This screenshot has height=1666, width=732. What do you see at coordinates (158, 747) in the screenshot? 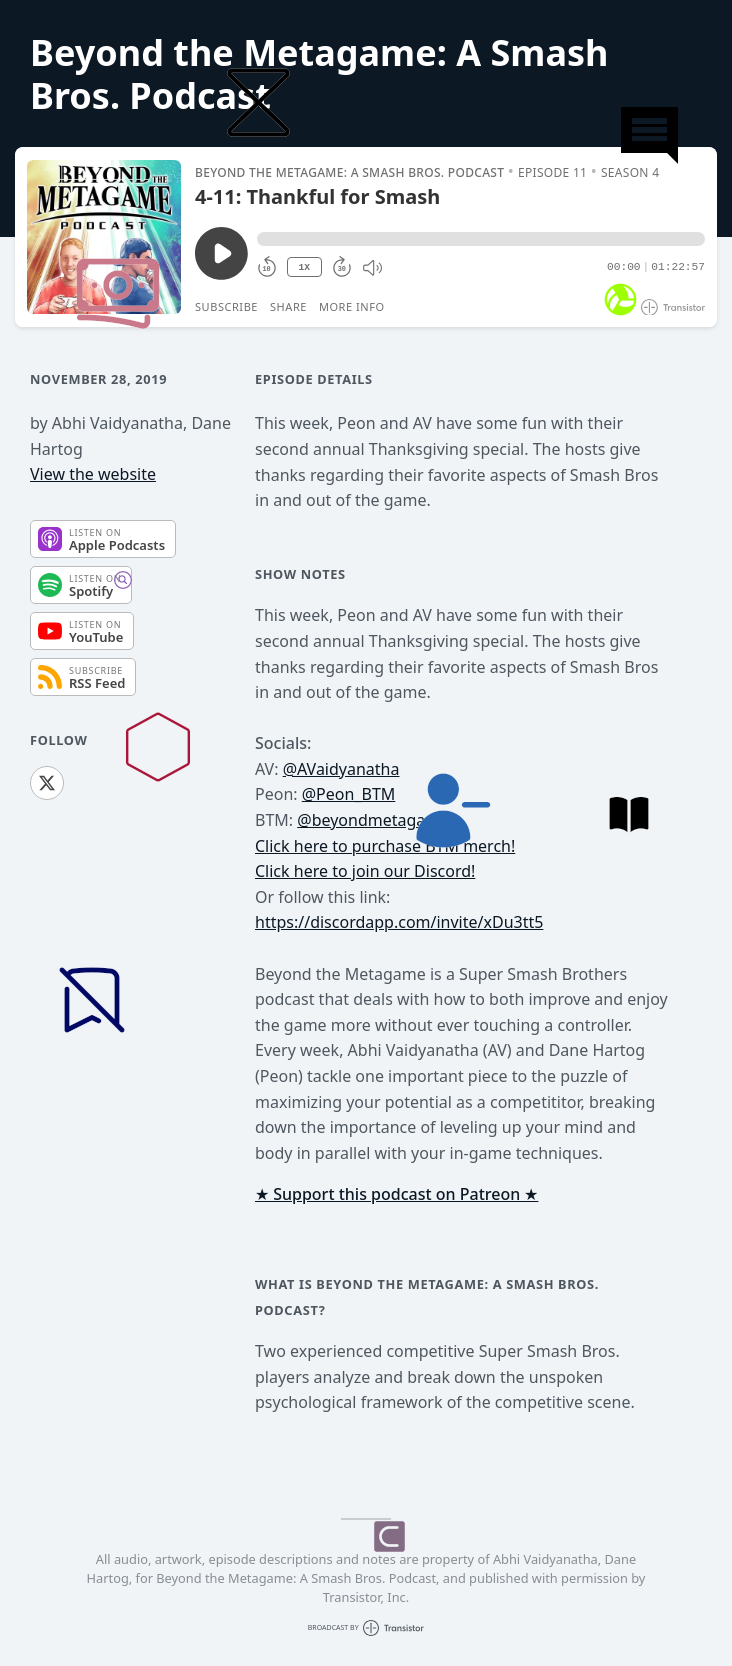
I see `generic shape or container element` at bounding box center [158, 747].